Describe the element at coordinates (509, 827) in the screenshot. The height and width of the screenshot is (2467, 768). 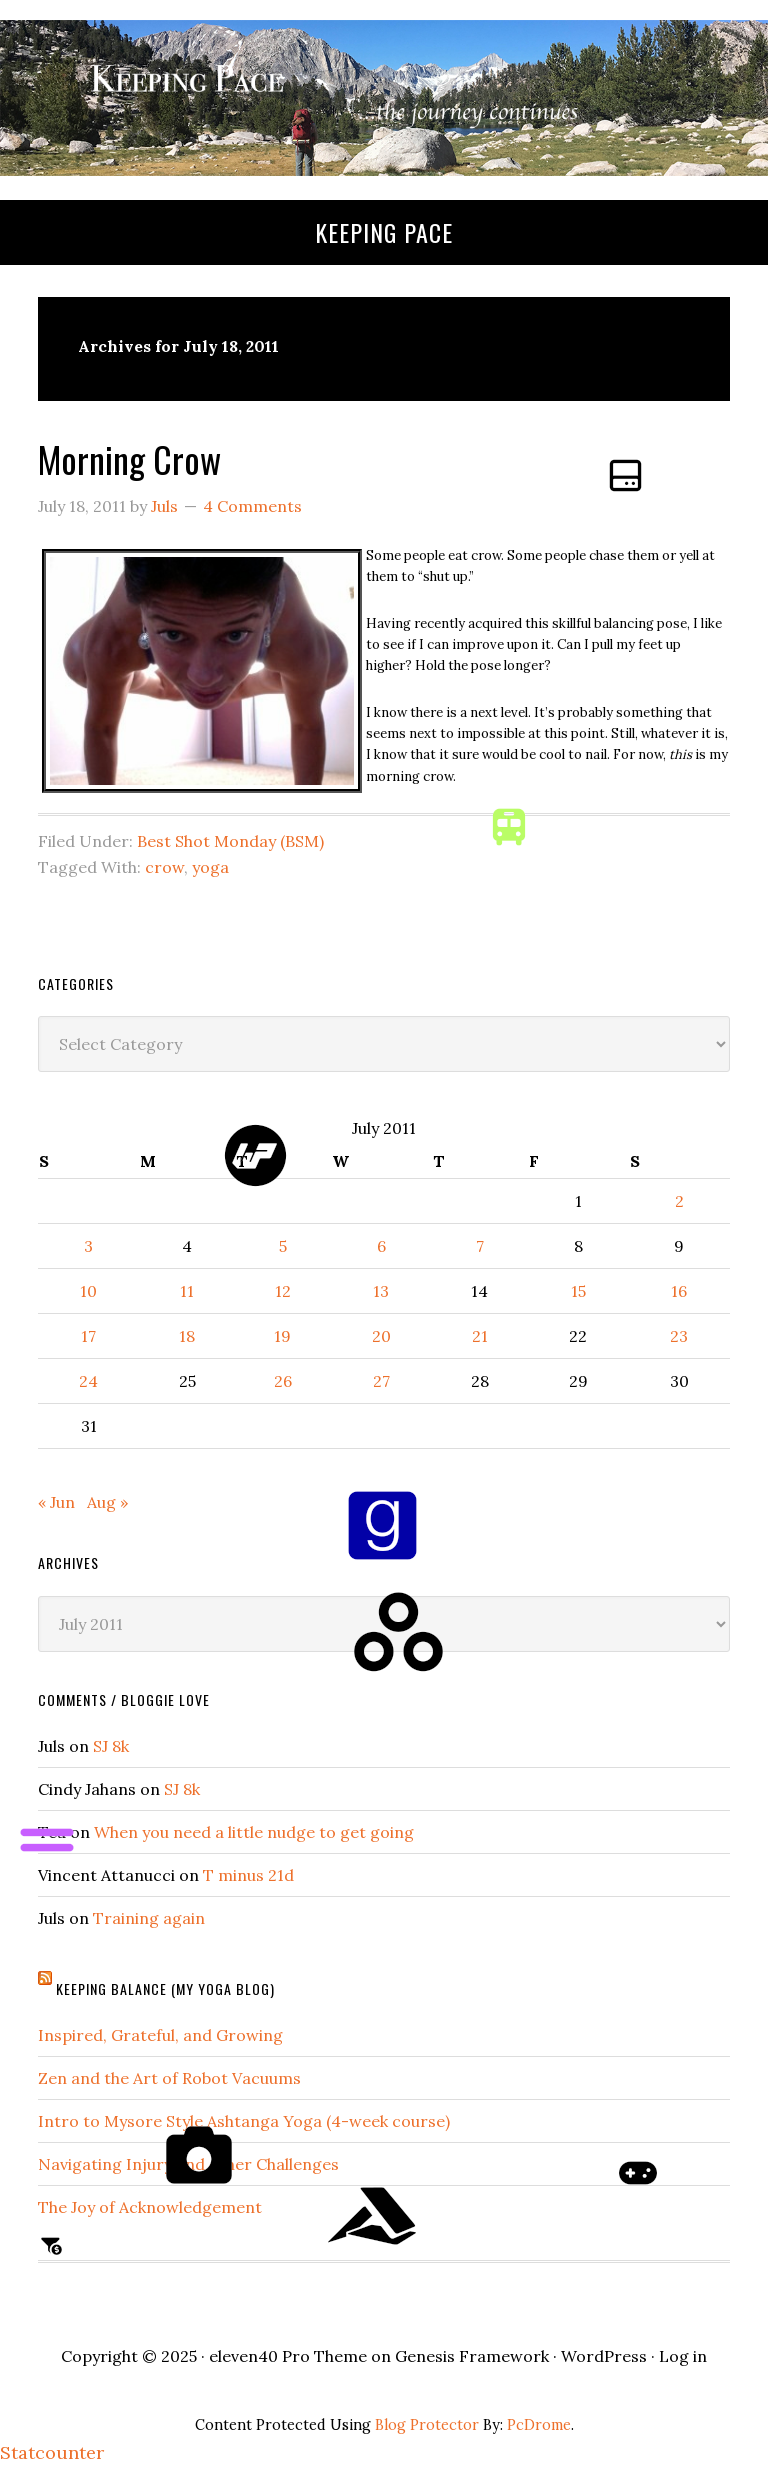
I see `view bus routes or schedules` at that location.